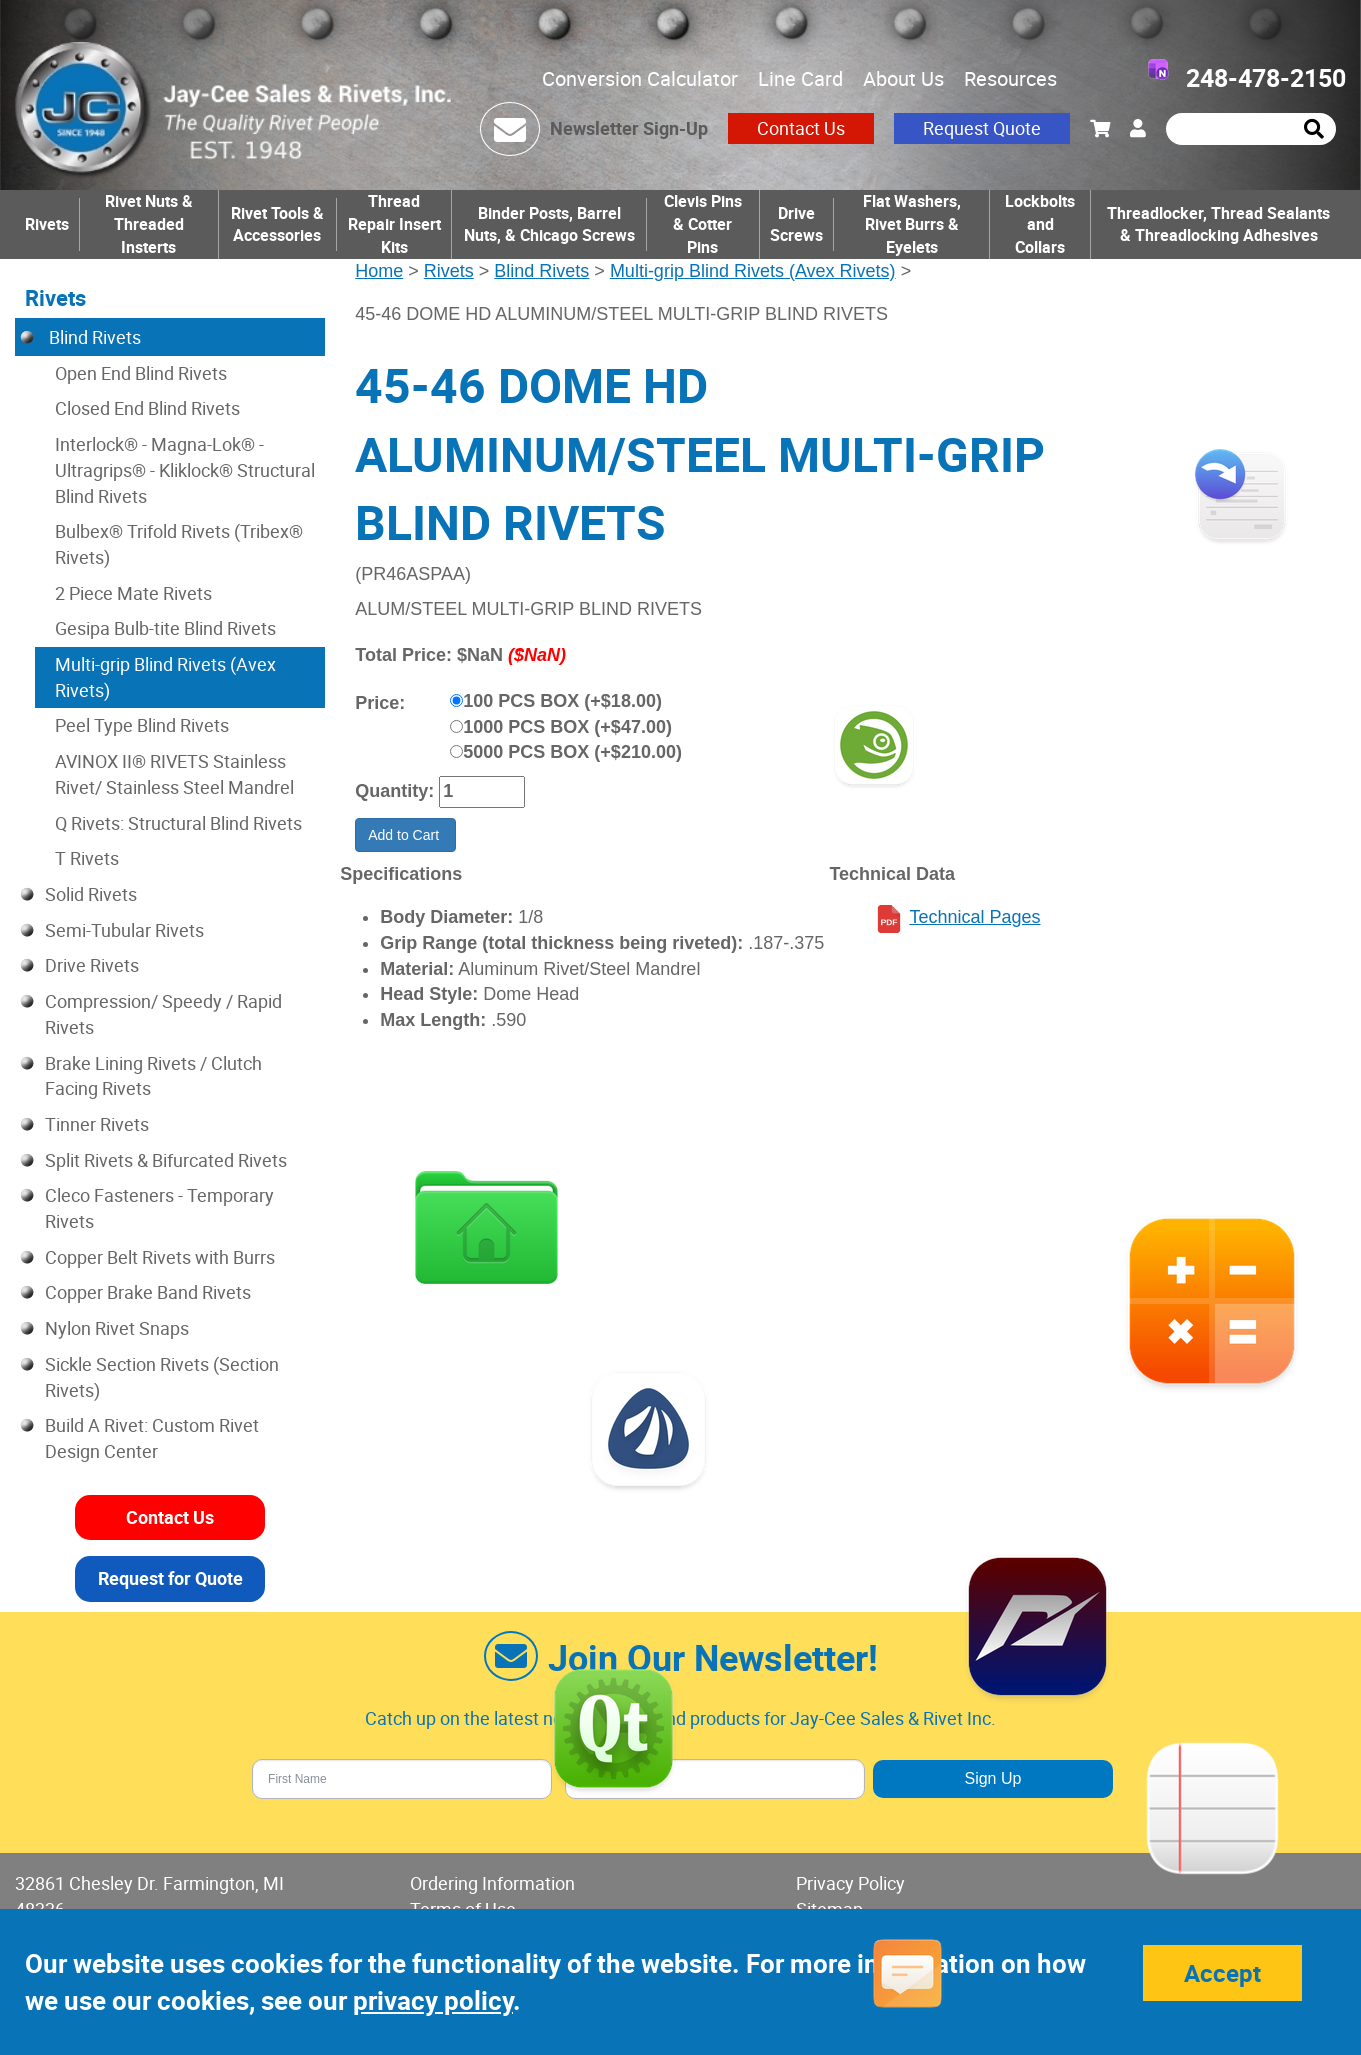 This screenshot has height=2055, width=1361. I want to click on open the openSUSE linux application, so click(874, 745).